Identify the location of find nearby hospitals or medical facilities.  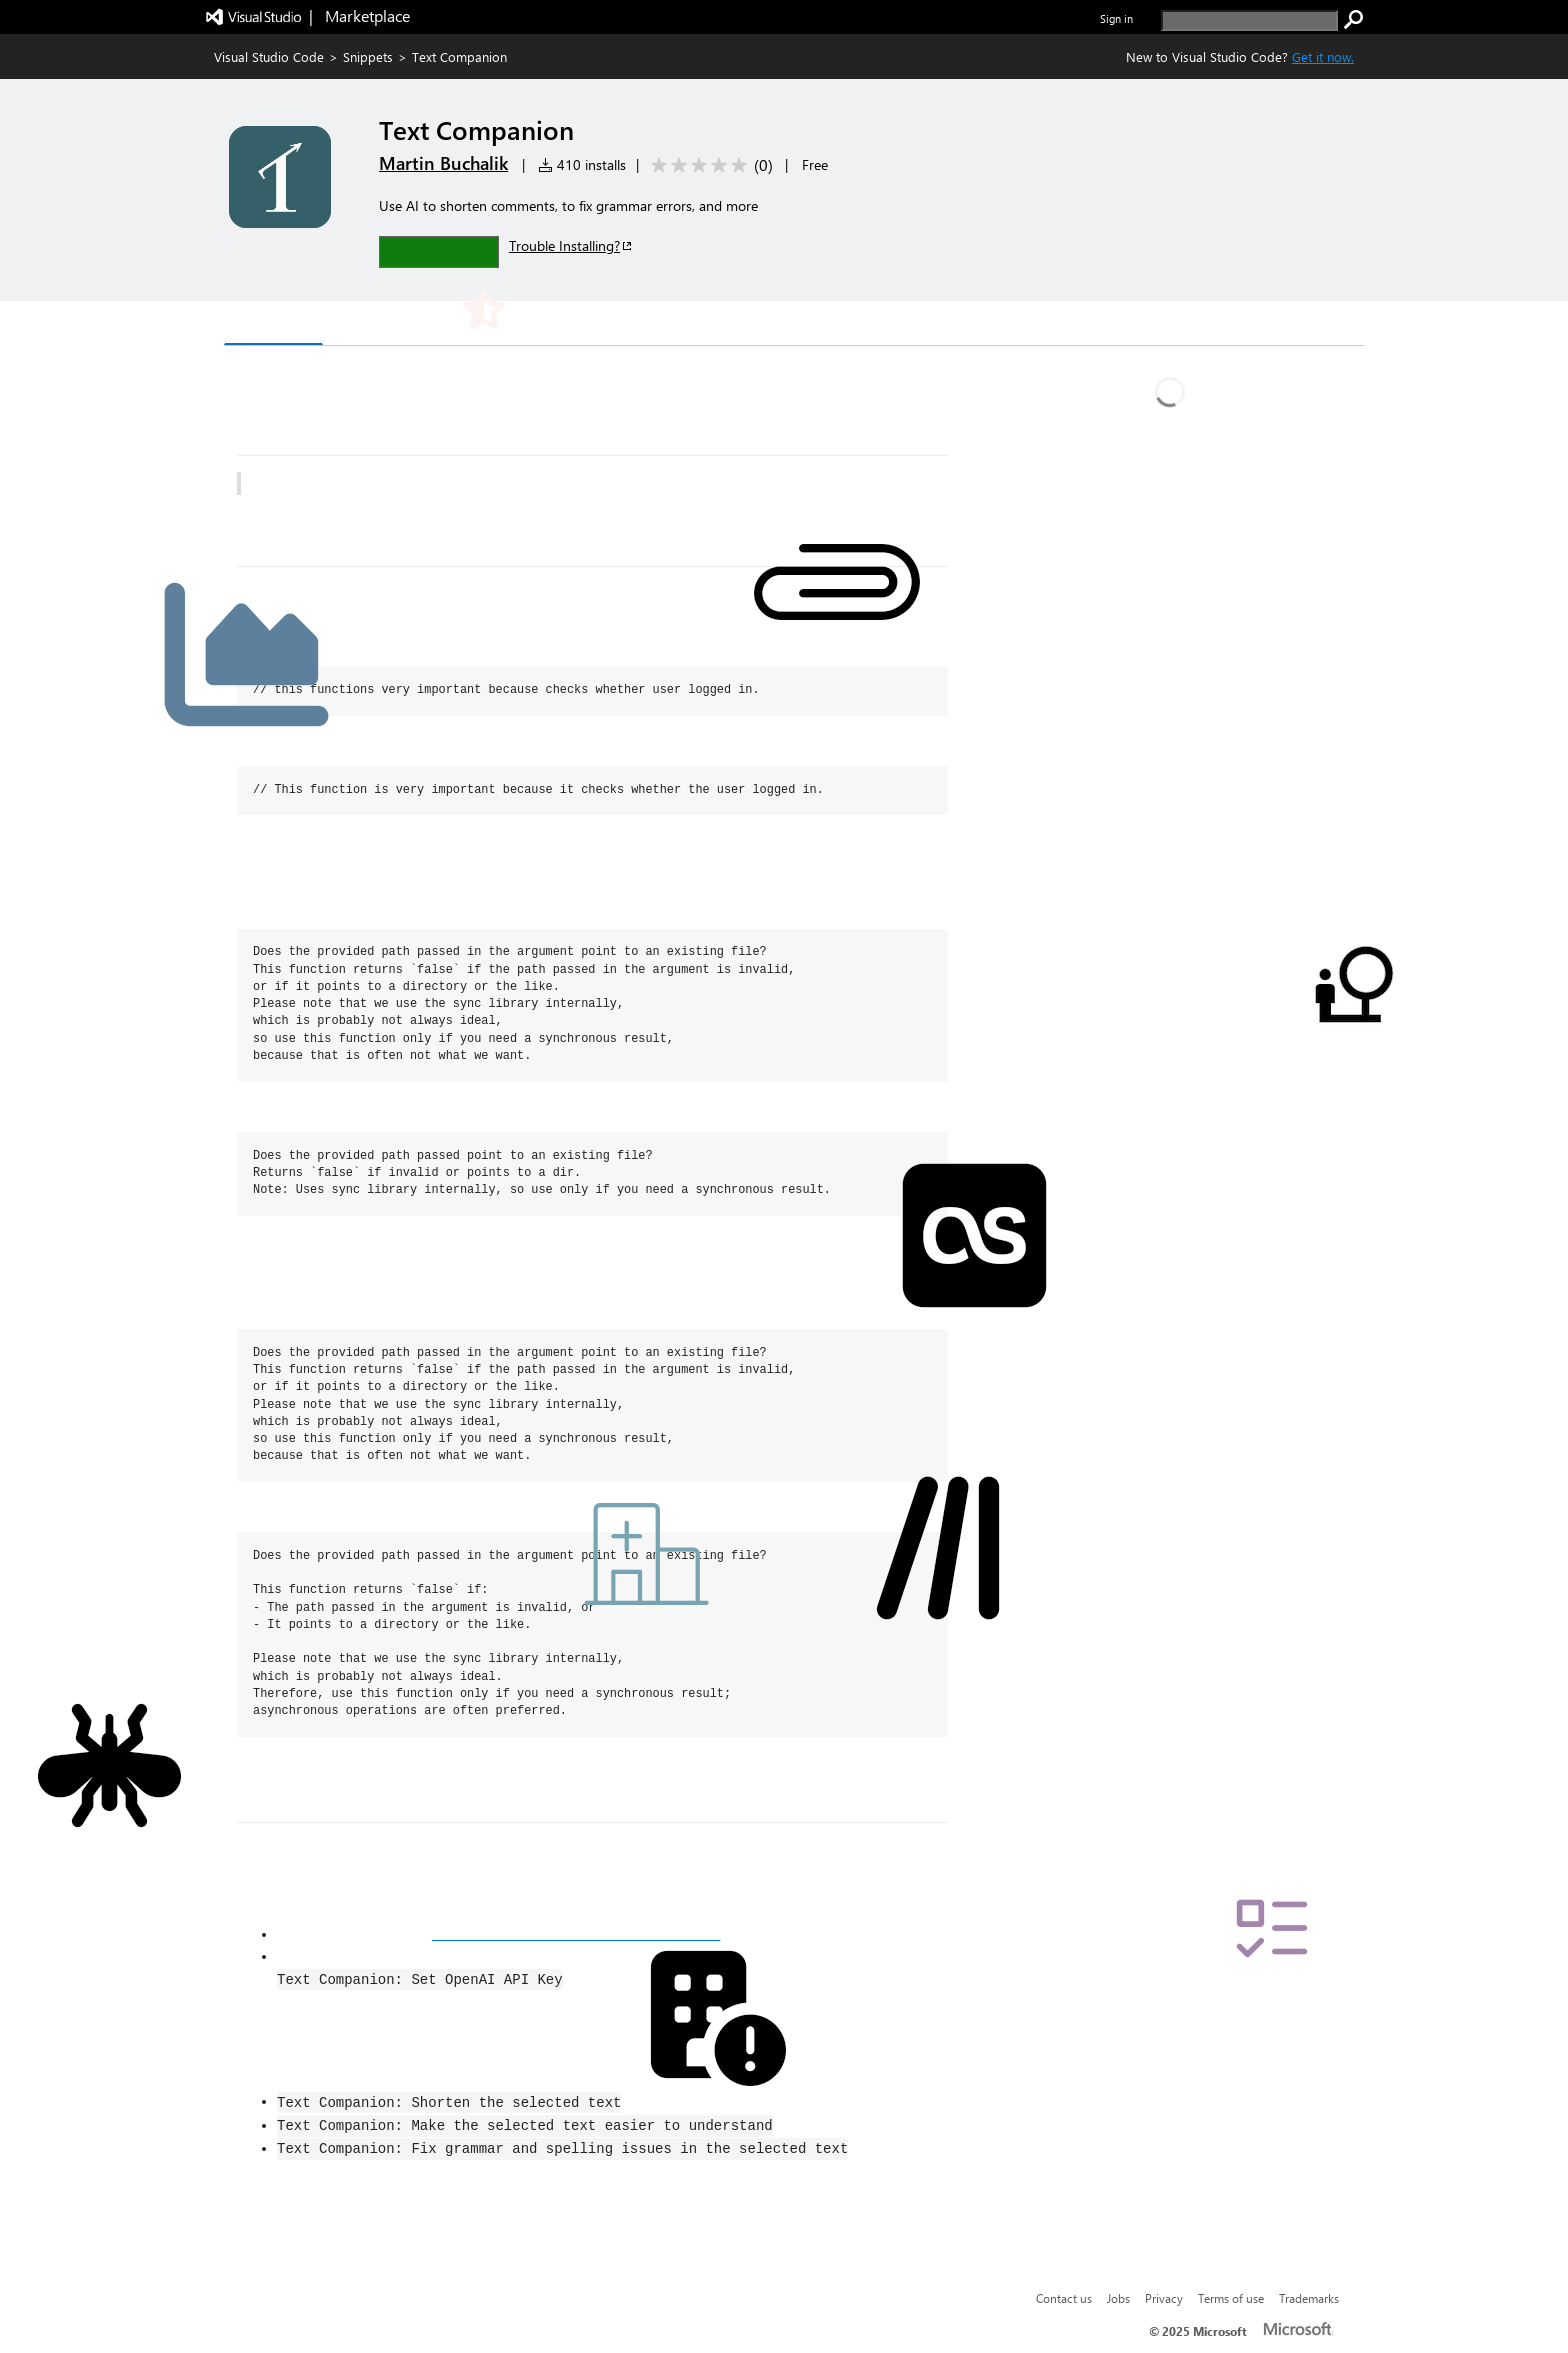
(640, 1554).